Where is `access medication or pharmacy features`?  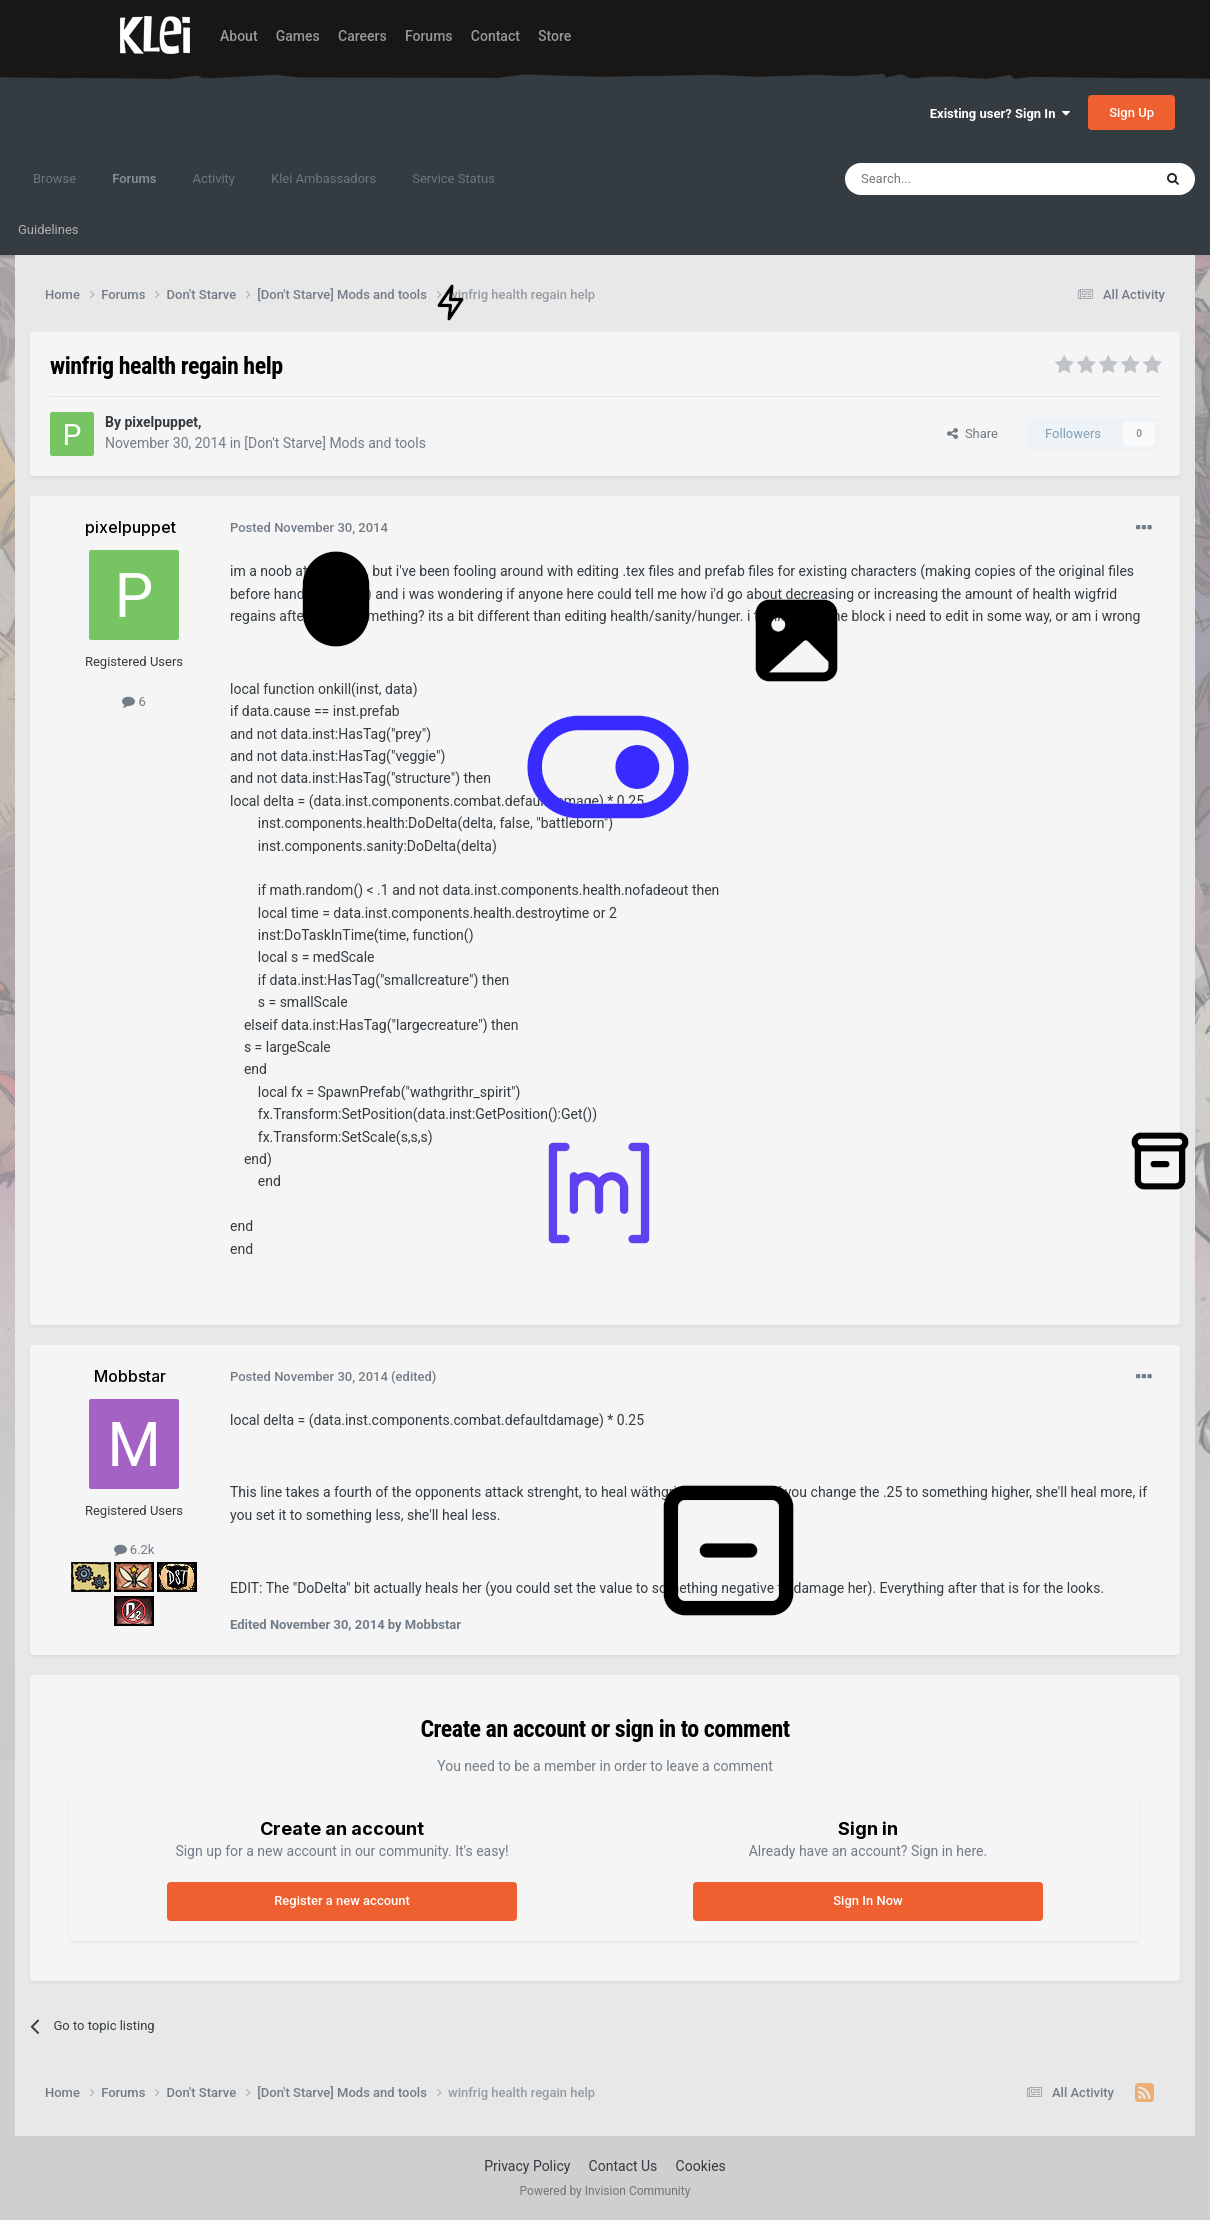
access medication or pharmacy features is located at coordinates (336, 599).